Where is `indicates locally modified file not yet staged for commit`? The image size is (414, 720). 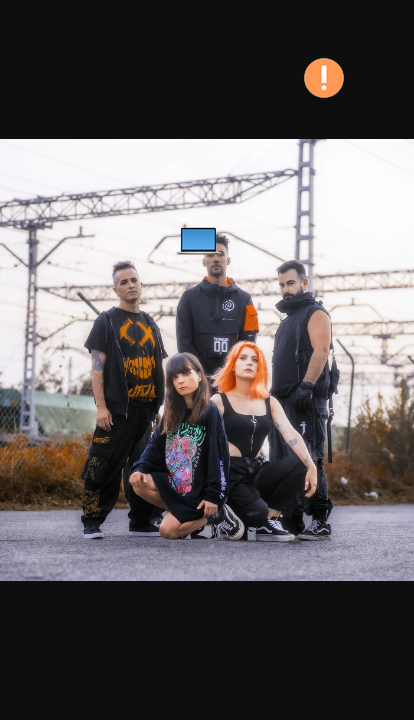
indicates locally modified file not yet staged for commit is located at coordinates (324, 78).